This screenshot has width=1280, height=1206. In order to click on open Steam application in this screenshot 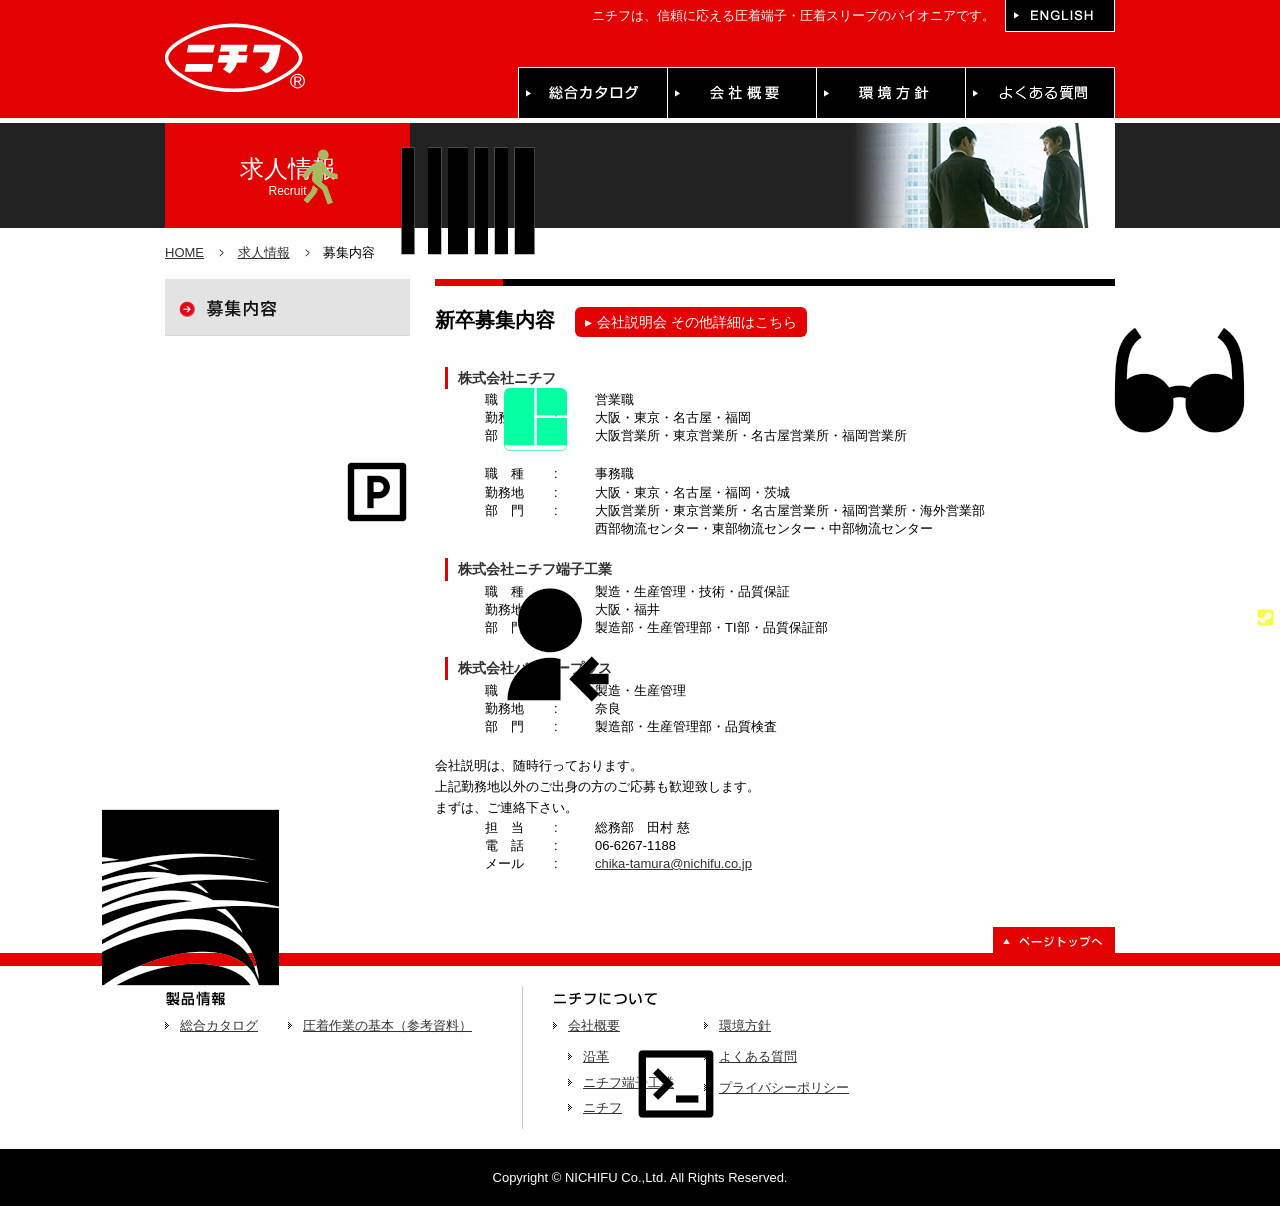, I will do `click(1265, 617)`.